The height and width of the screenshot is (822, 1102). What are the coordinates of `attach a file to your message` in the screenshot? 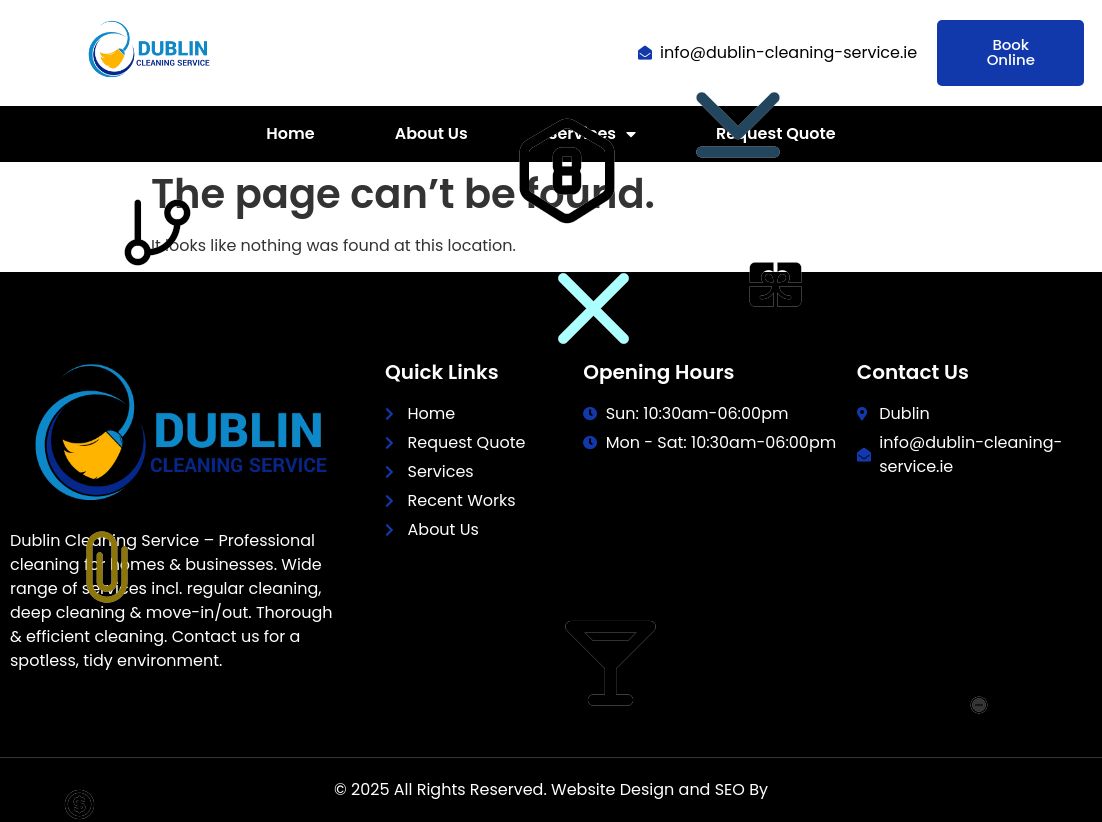 It's located at (107, 567).